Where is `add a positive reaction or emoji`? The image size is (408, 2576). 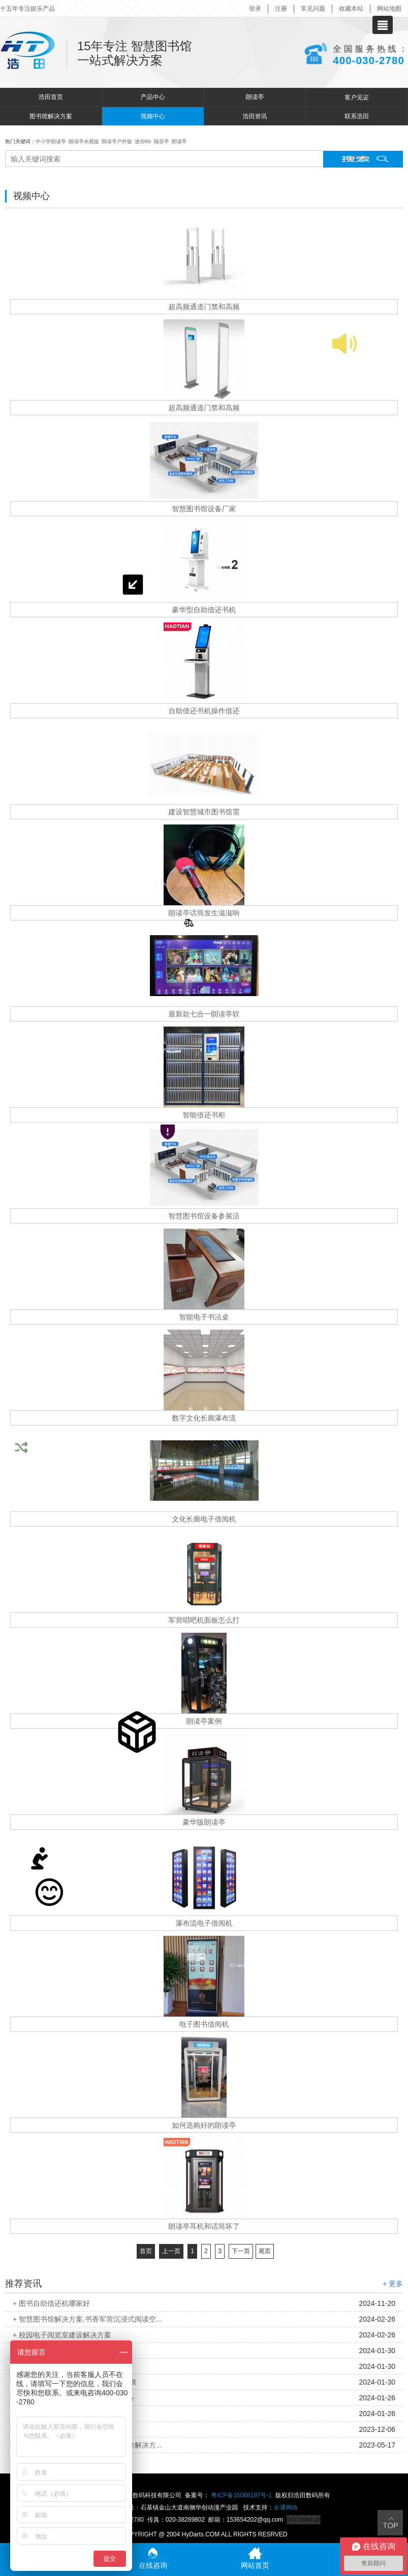 add a positive reaction or emoji is located at coordinates (49, 1892).